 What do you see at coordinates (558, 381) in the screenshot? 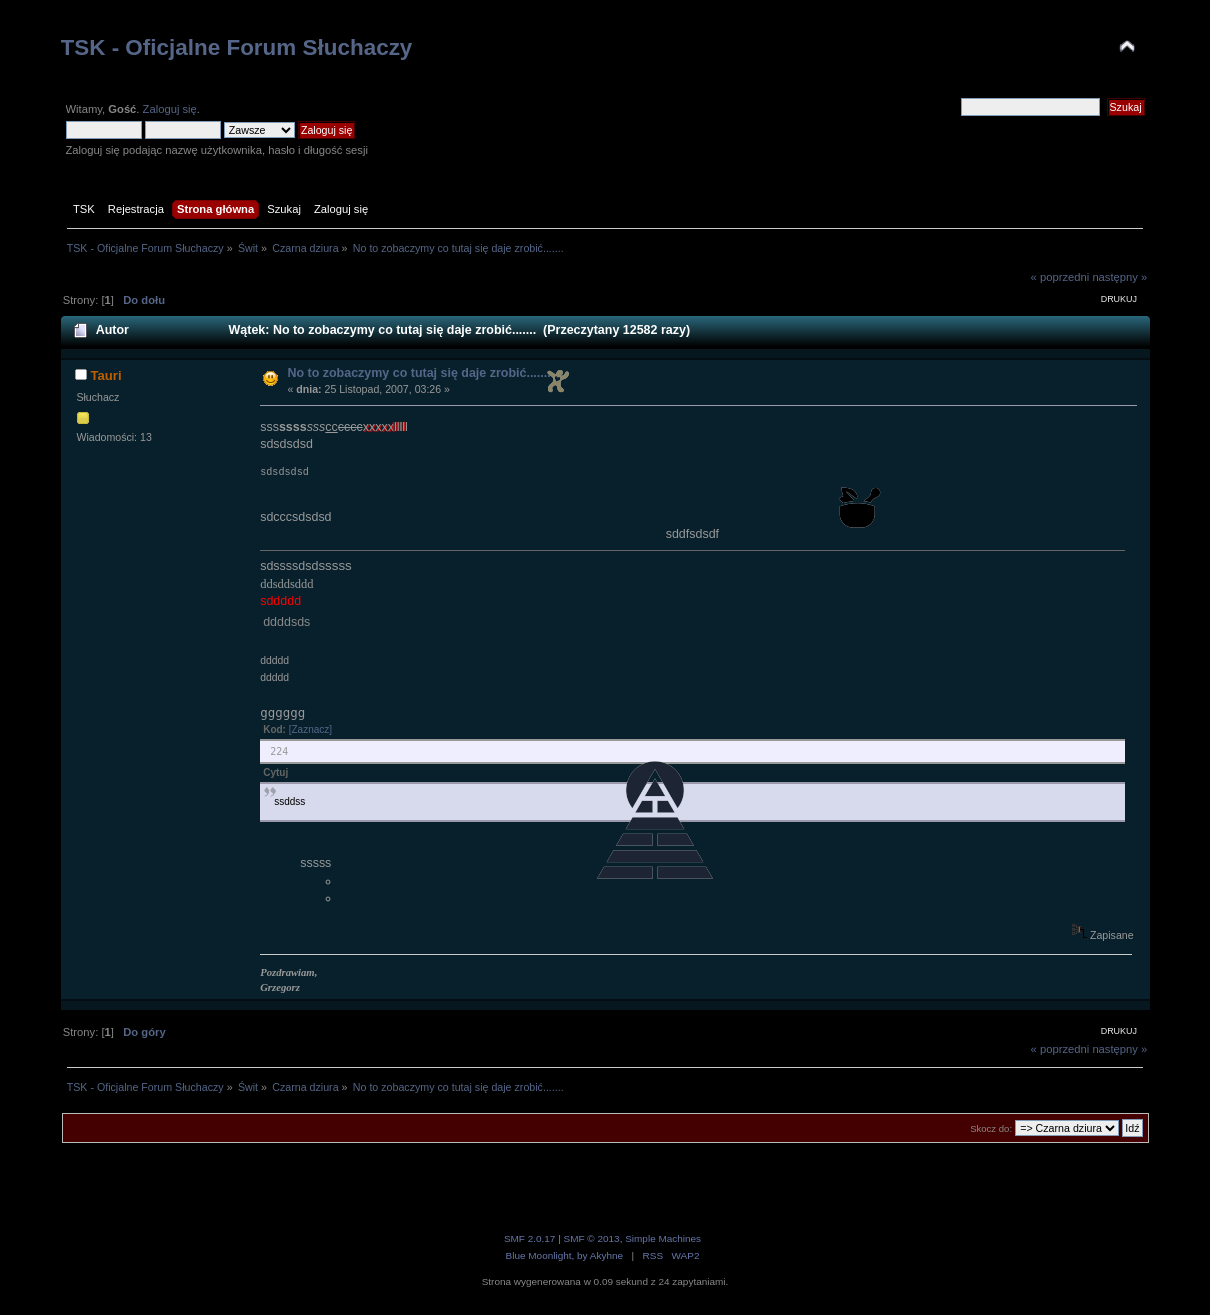
I see `express enthusiasm or passion` at bounding box center [558, 381].